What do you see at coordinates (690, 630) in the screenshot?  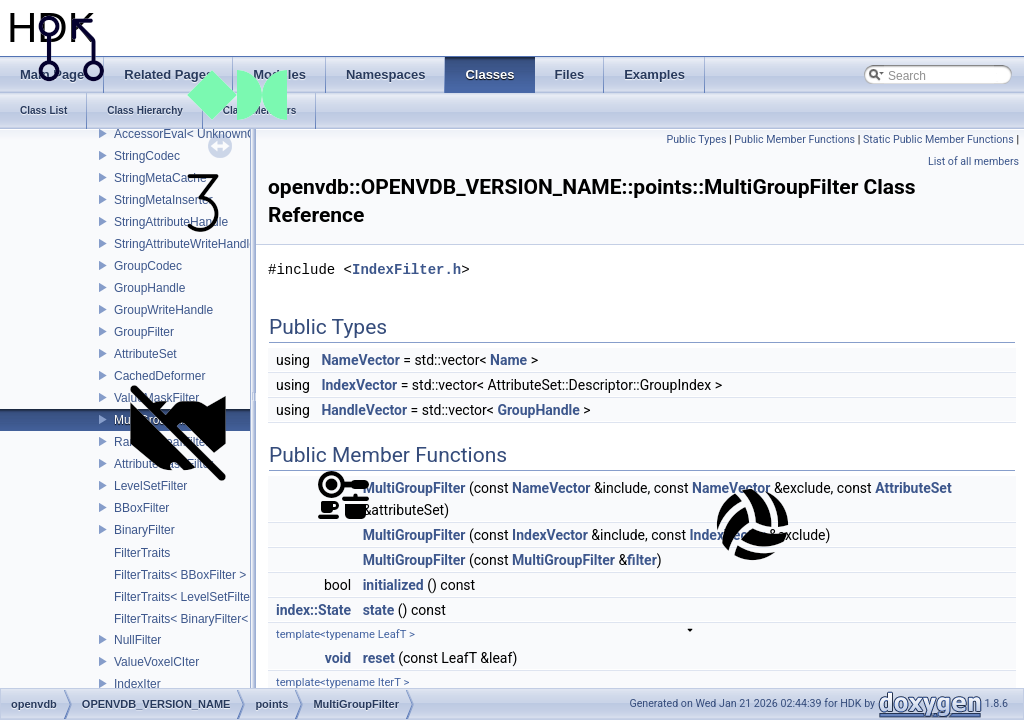 I see `expand dropdown menu` at bounding box center [690, 630].